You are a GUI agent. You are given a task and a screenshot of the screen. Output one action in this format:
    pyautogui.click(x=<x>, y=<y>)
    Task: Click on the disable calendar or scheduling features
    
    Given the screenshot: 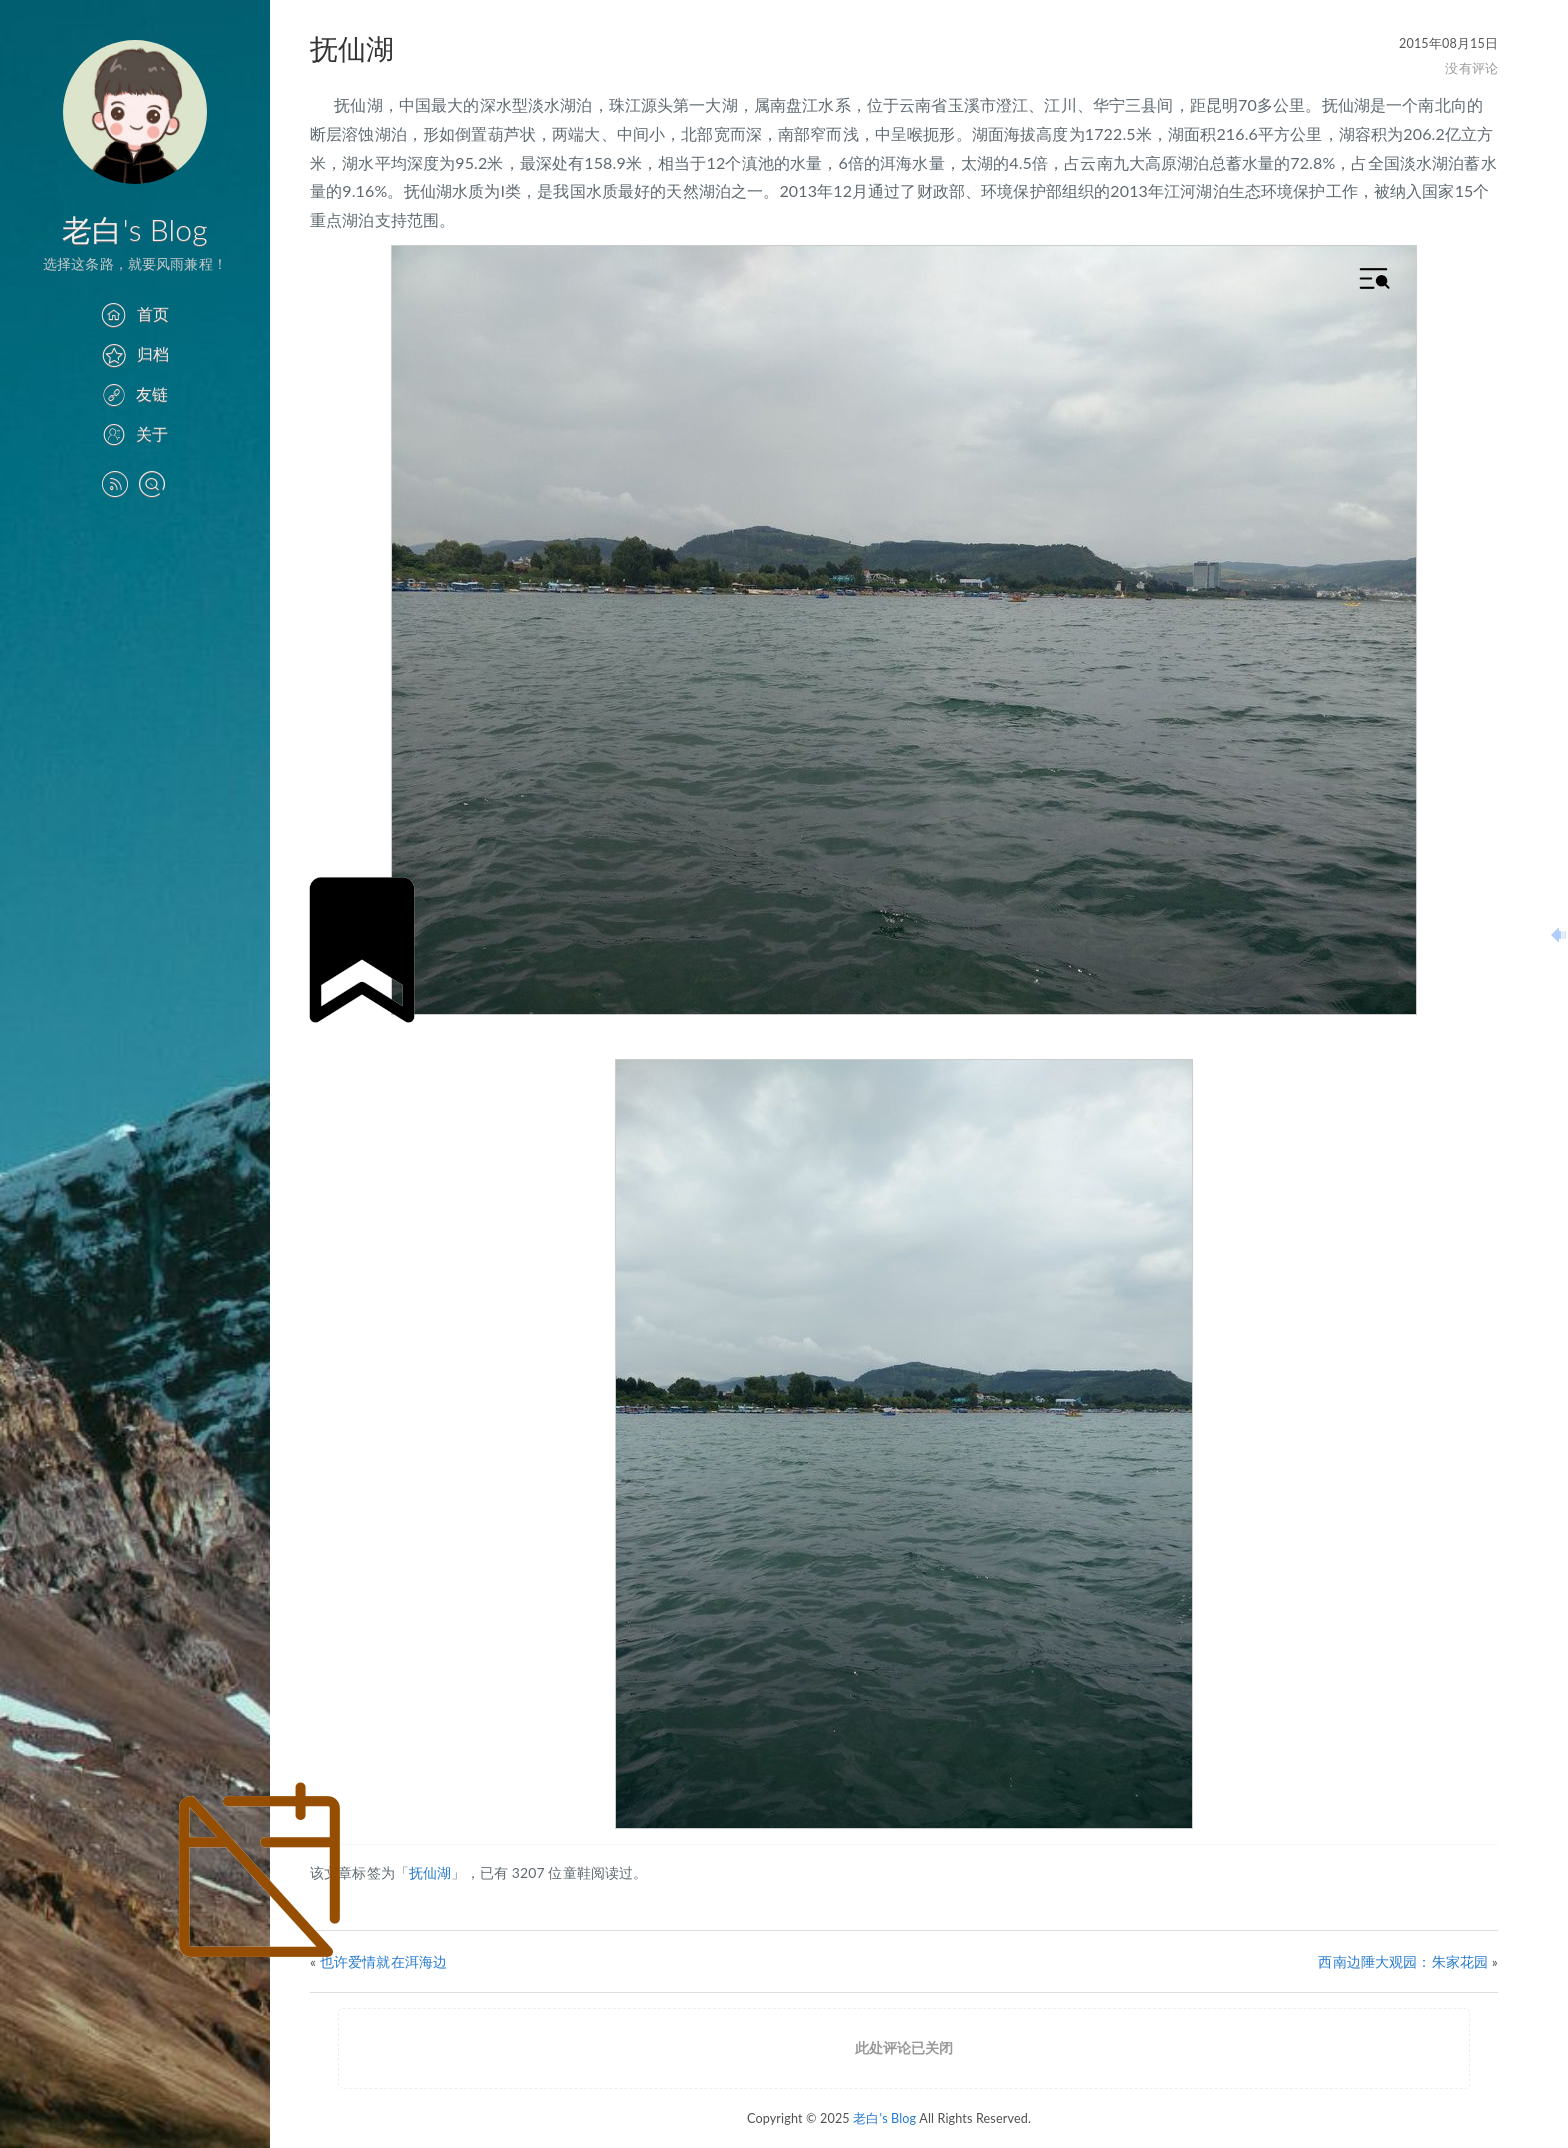 What is the action you would take?
    pyautogui.click(x=259, y=1876)
    